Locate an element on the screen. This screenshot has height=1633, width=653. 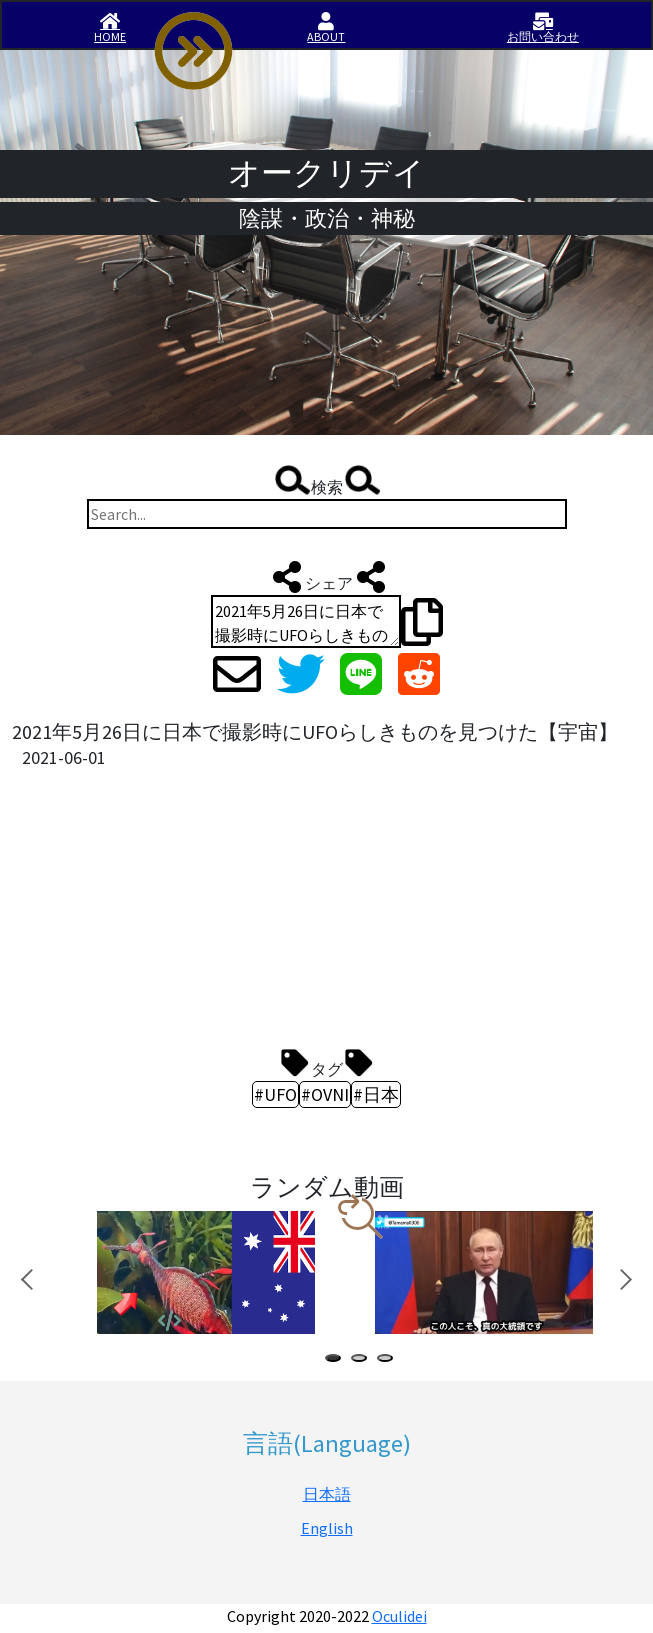
go to search panel is located at coordinates (362, 1218).